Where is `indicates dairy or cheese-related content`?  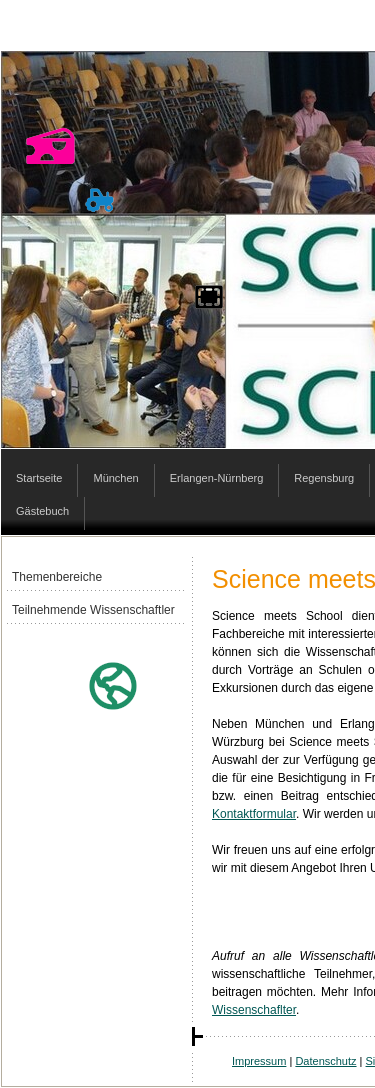
indicates dairy or cheese-related content is located at coordinates (50, 148).